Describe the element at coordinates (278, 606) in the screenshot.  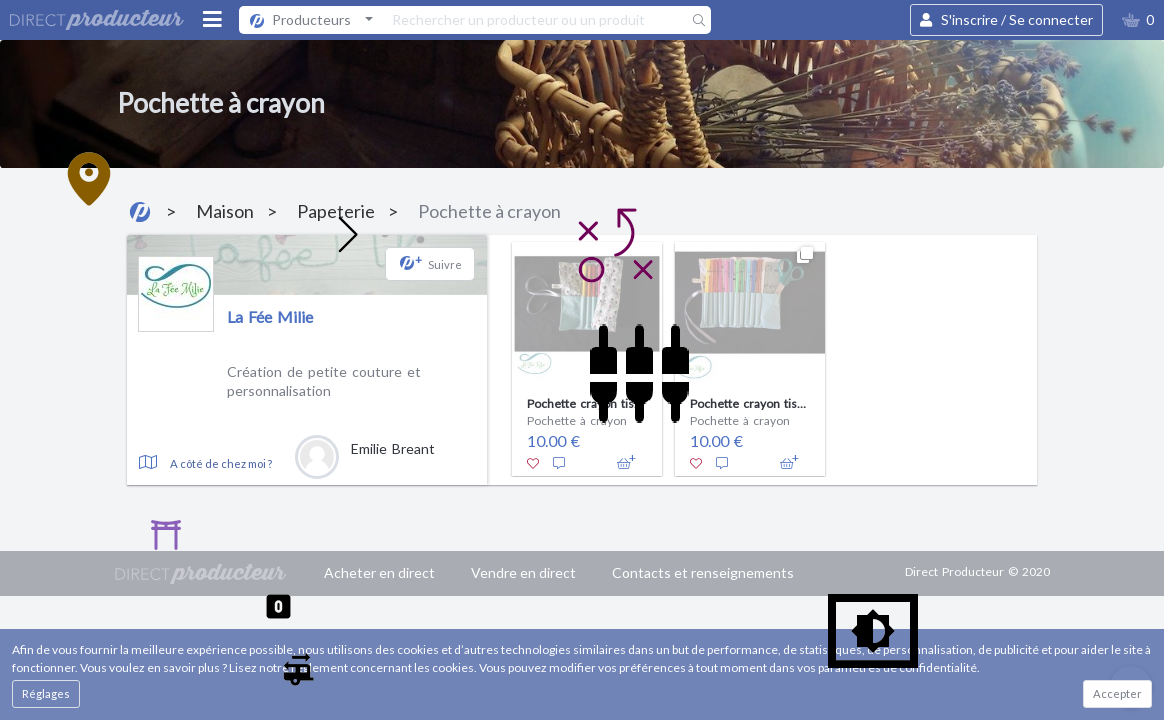
I see `indicates the letter "o" or zero value` at that location.